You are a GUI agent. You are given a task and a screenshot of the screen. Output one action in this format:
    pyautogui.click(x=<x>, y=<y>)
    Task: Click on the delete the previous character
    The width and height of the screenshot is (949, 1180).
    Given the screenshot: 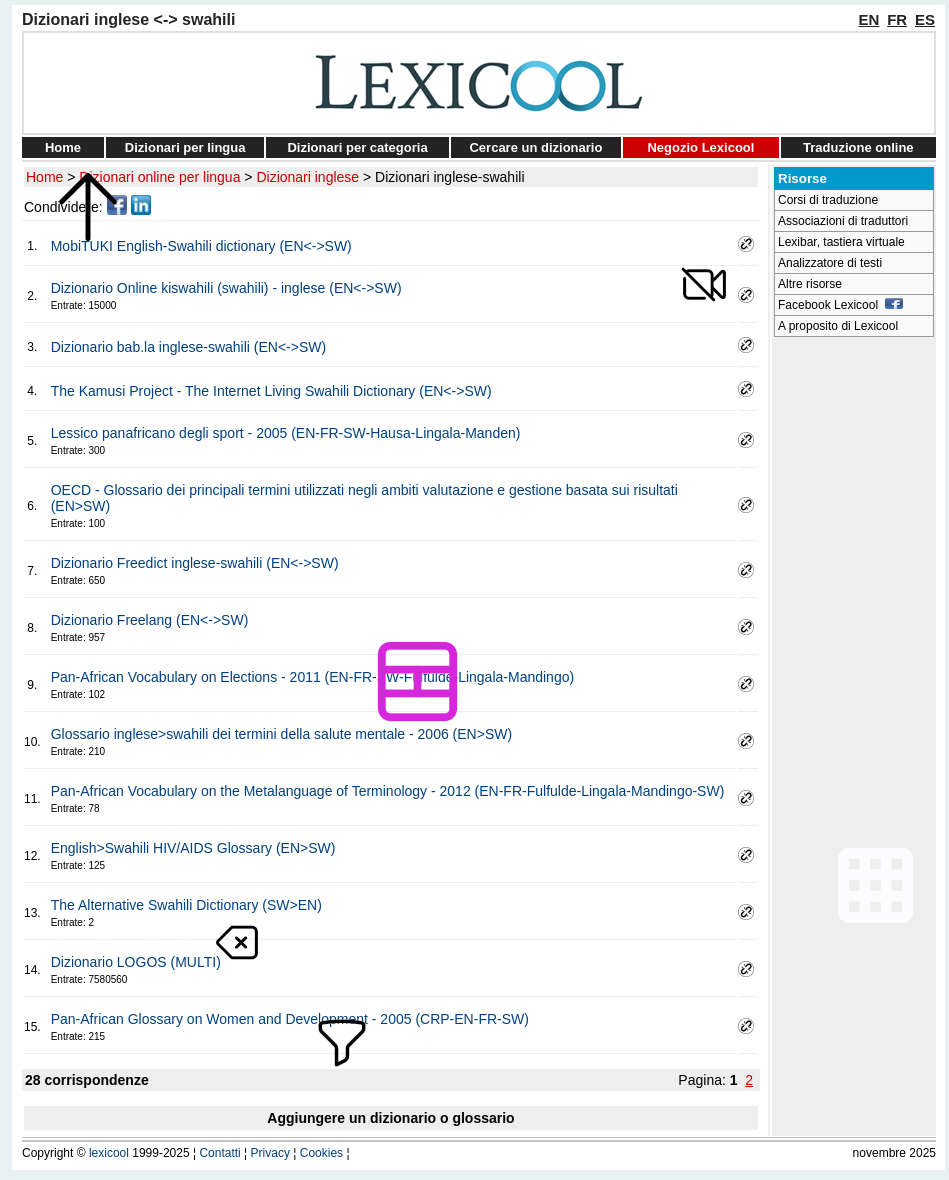 What is the action you would take?
    pyautogui.click(x=236, y=942)
    